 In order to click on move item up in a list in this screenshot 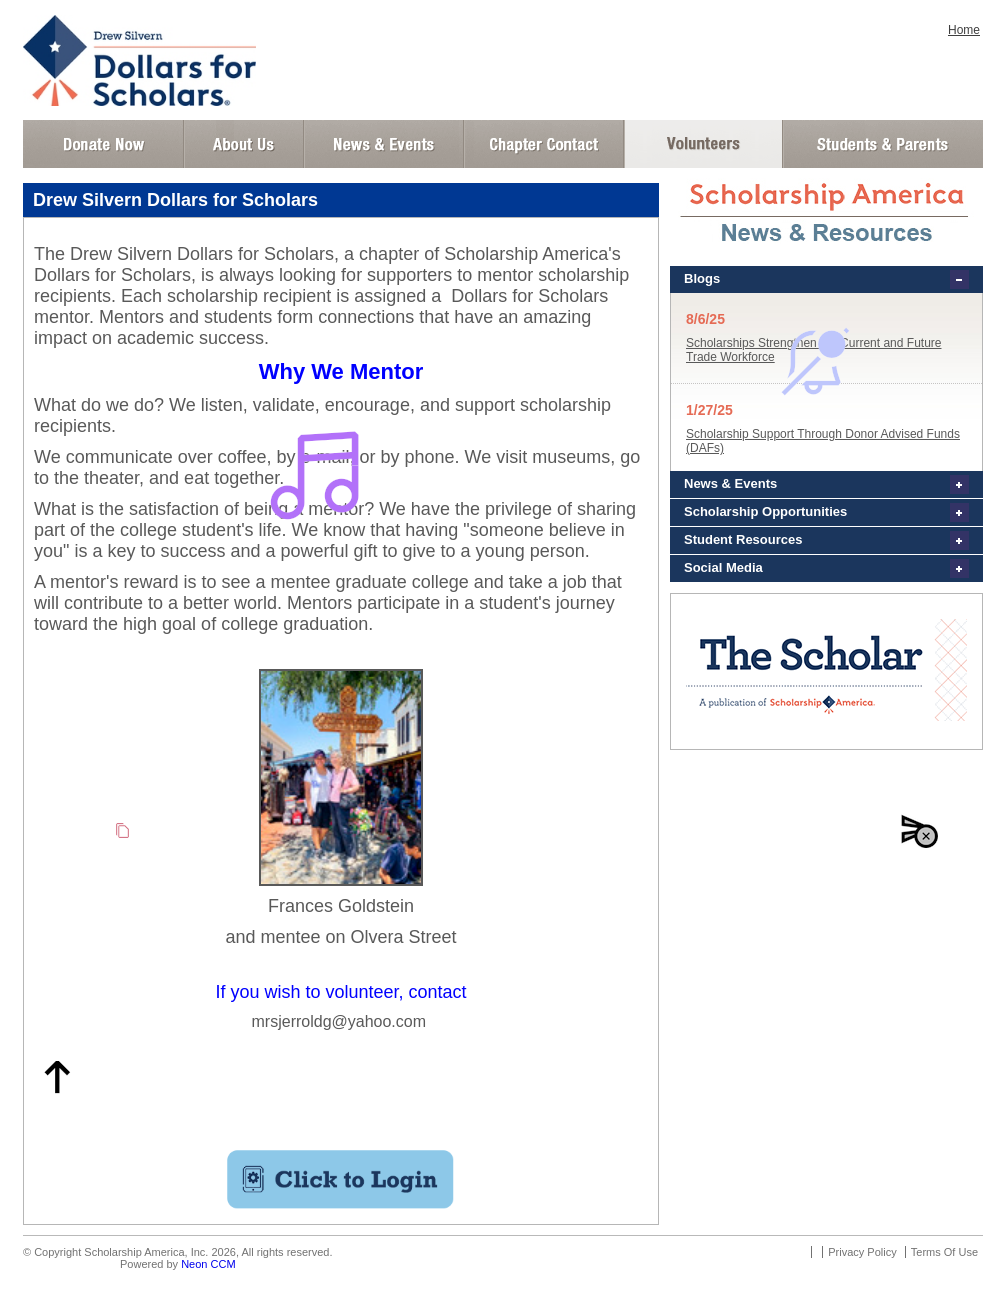, I will do `click(58, 1079)`.